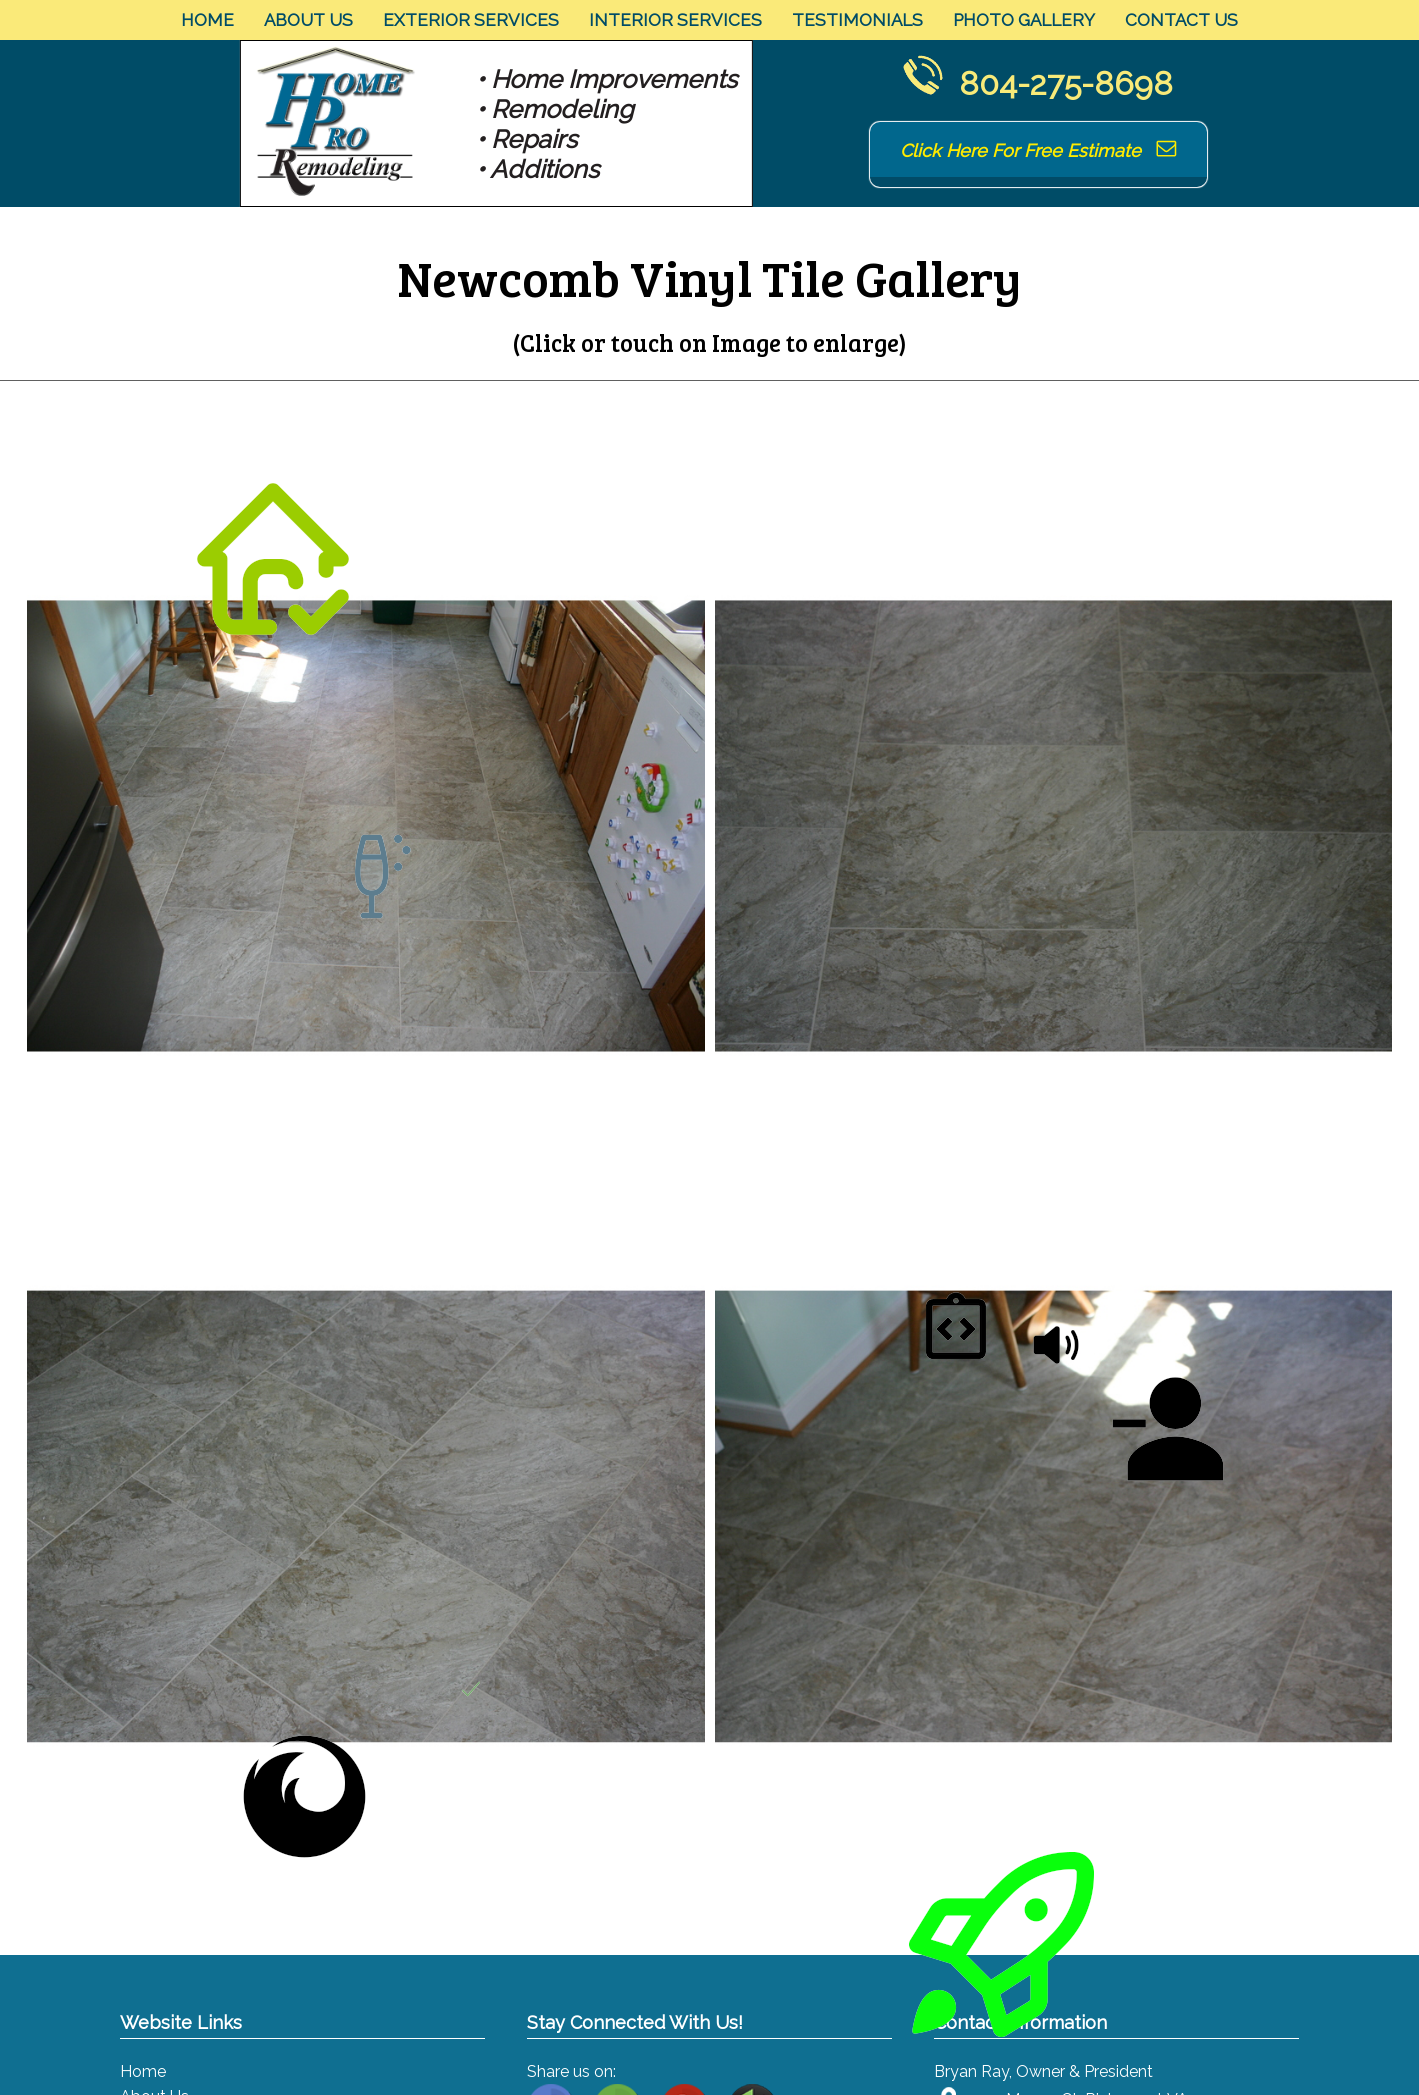 This screenshot has width=1419, height=2095. What do you see at coordinates (304, 1796) in the screenshot?
I see `open Firefox browser` at bounding box center [304, 1796].